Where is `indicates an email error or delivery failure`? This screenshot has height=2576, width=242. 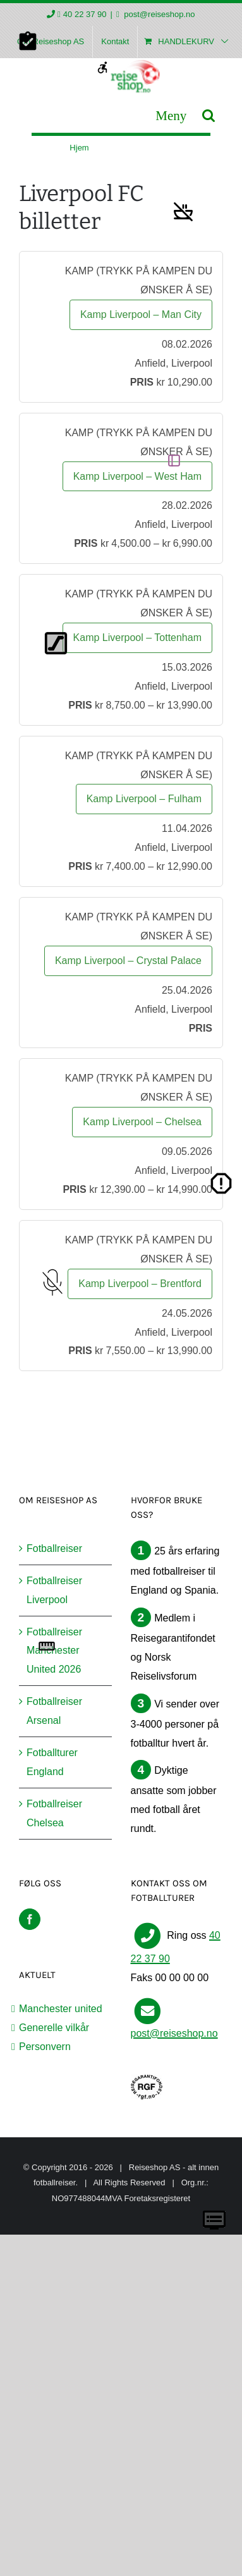 indicates an email error or delivery failure is located at coordinates (221, 1183).